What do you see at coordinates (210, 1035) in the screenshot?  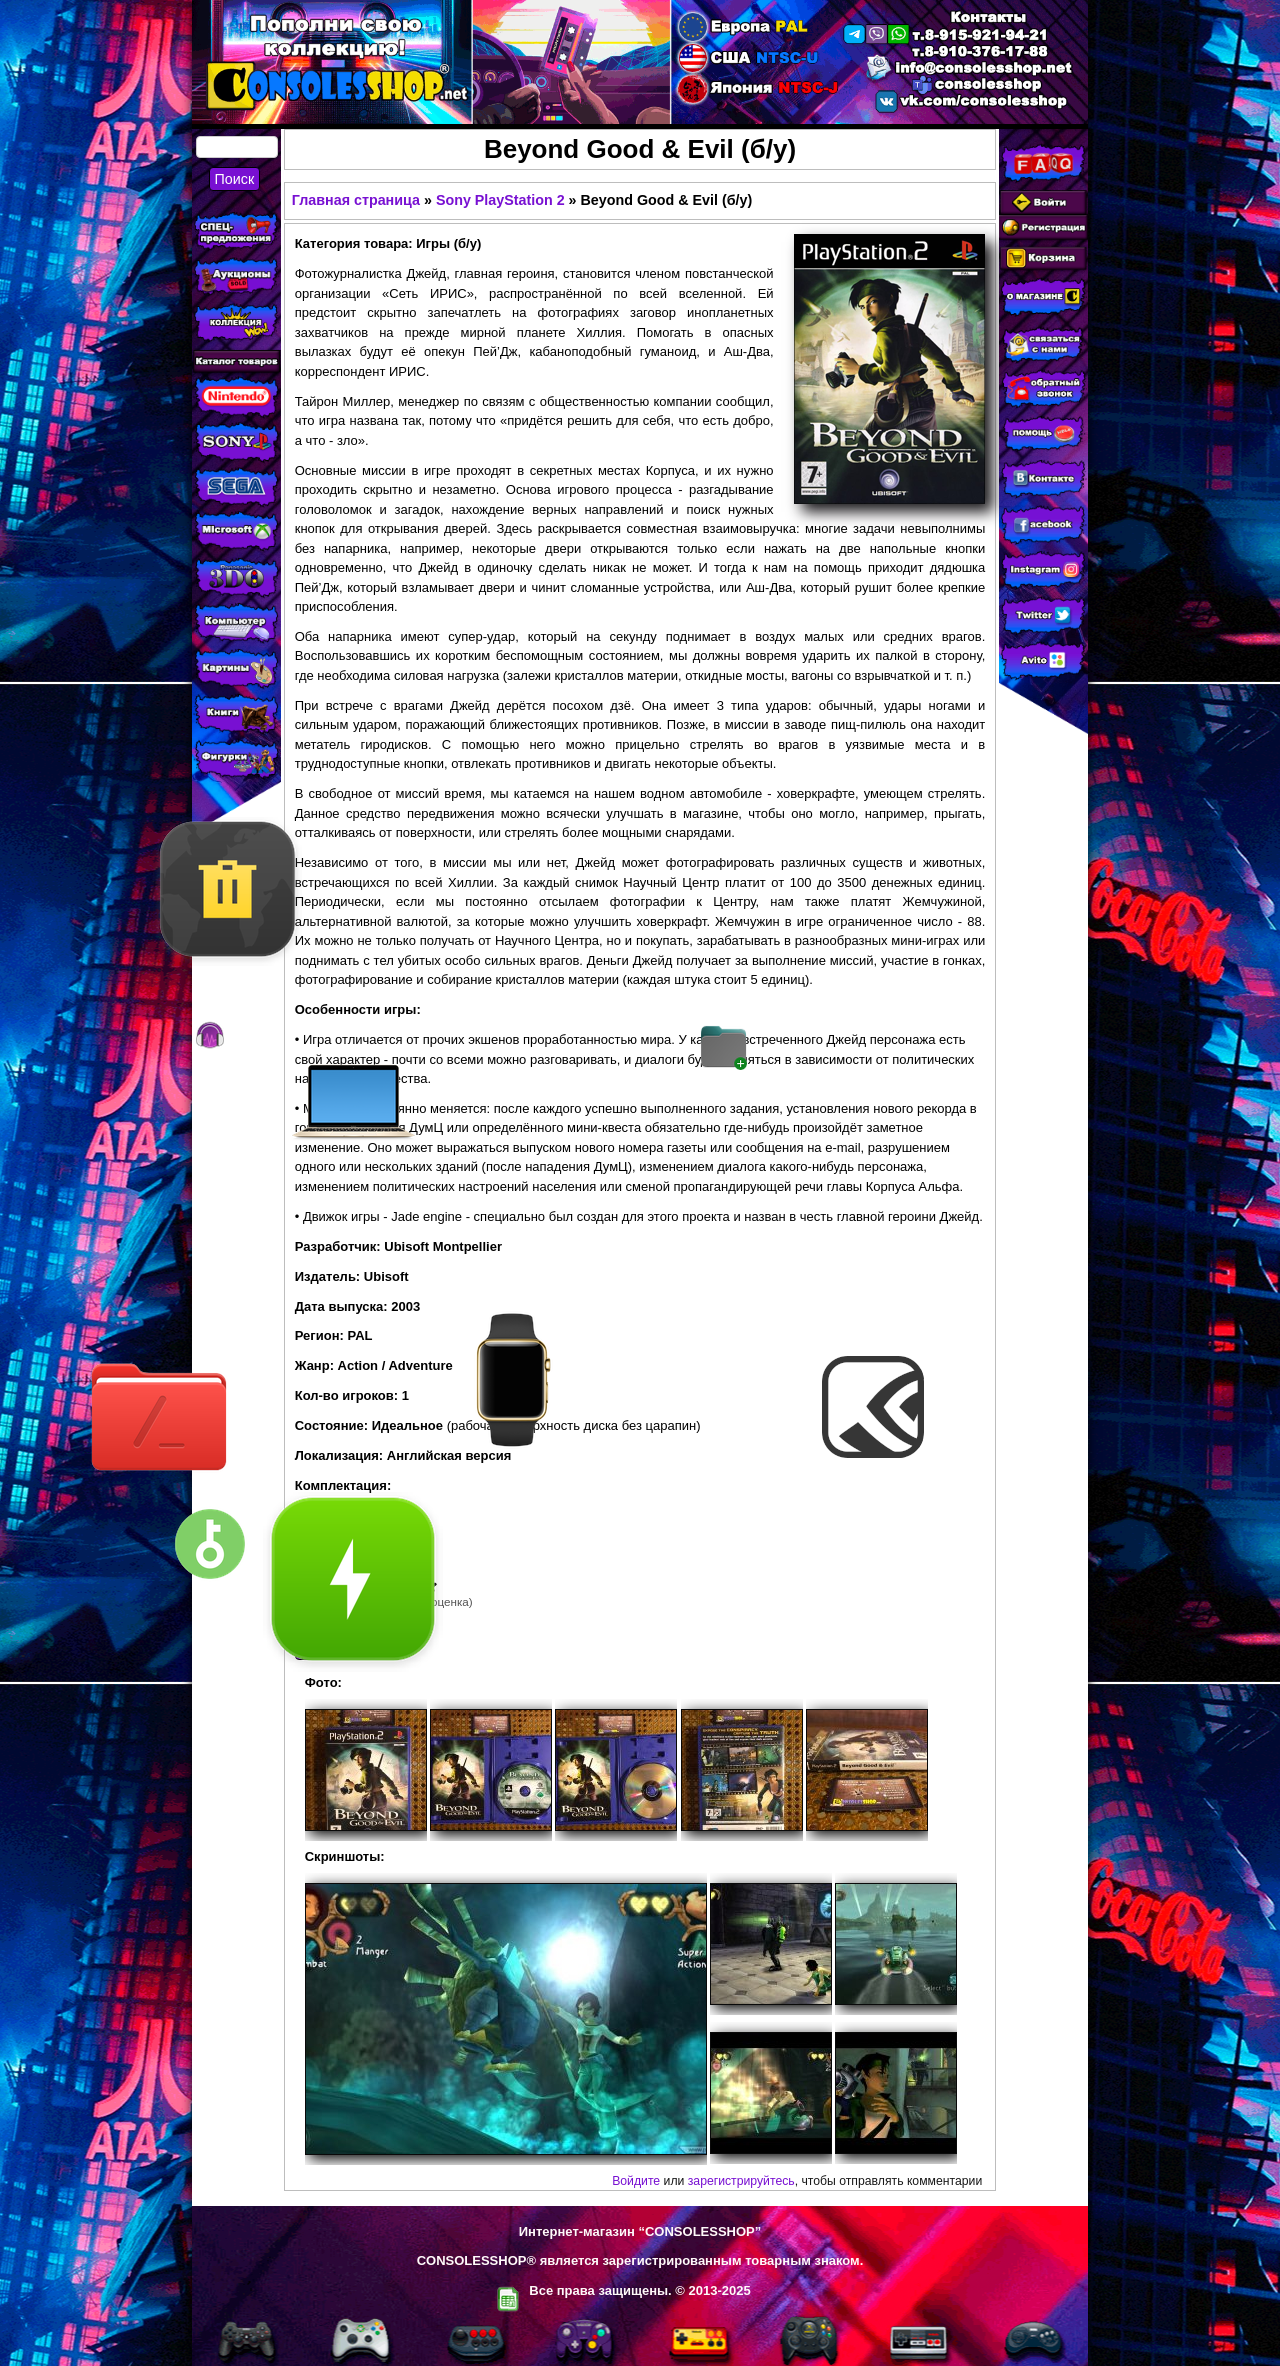 I see `audio output device connected` at bounding box center [210, 1035].